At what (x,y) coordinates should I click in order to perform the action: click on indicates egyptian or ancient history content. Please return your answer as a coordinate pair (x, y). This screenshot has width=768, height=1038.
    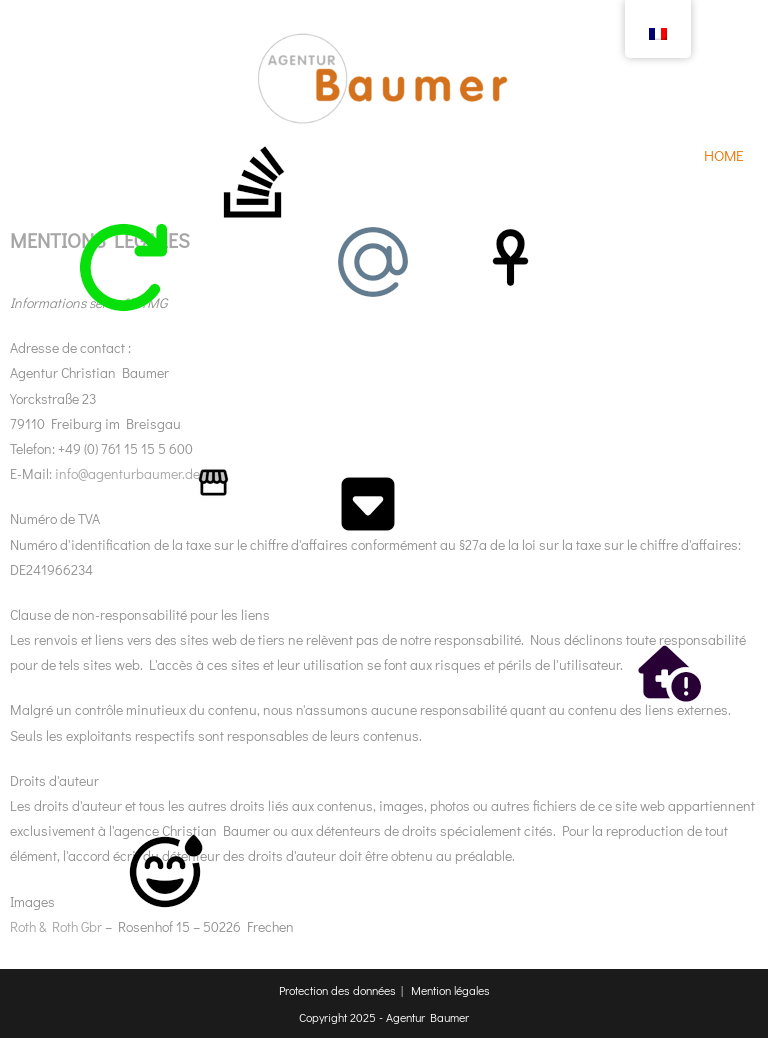
    Looking at the image, I should click on (510, 257).